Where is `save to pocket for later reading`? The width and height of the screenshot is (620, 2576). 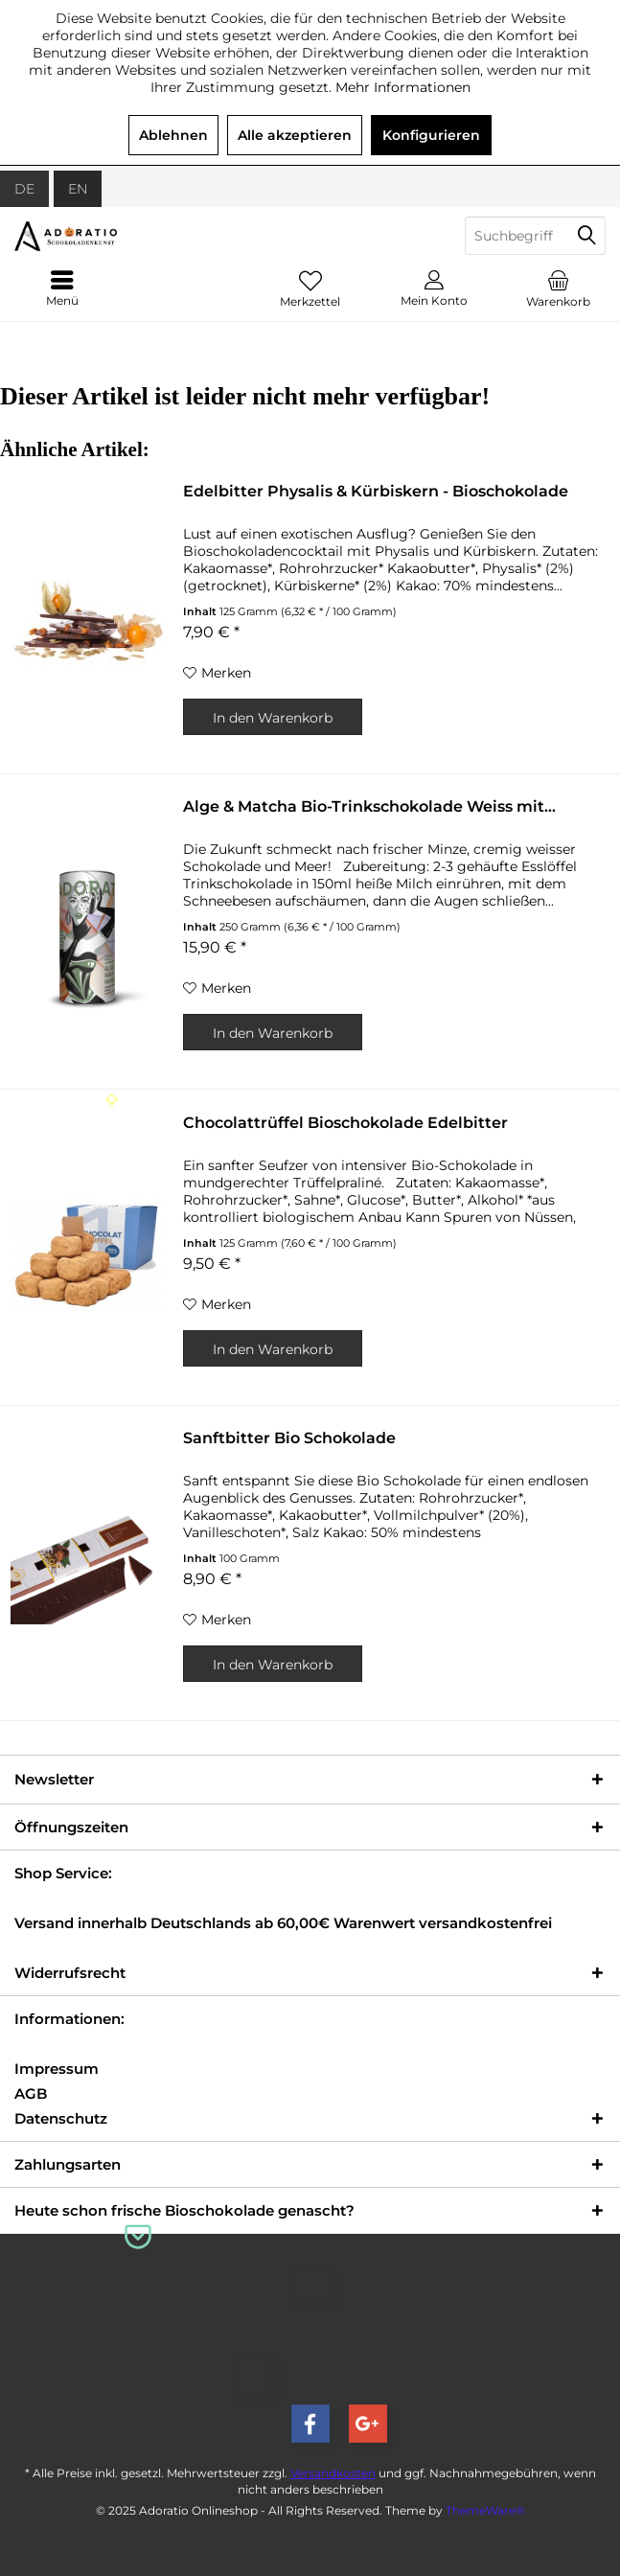
save to pocket for later reading is located at coordinates (138, 2237).